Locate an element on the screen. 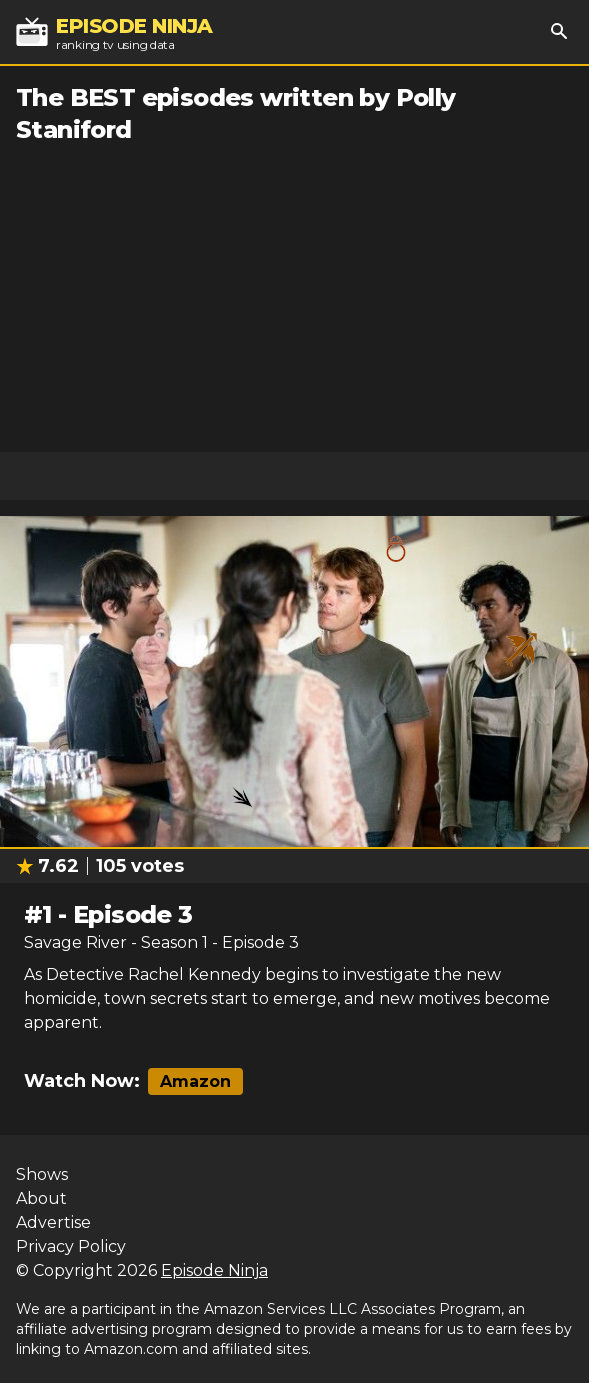 This screenshot has width=589, height=1383. access global or worldwide settings is located at coordinates (396, 549).